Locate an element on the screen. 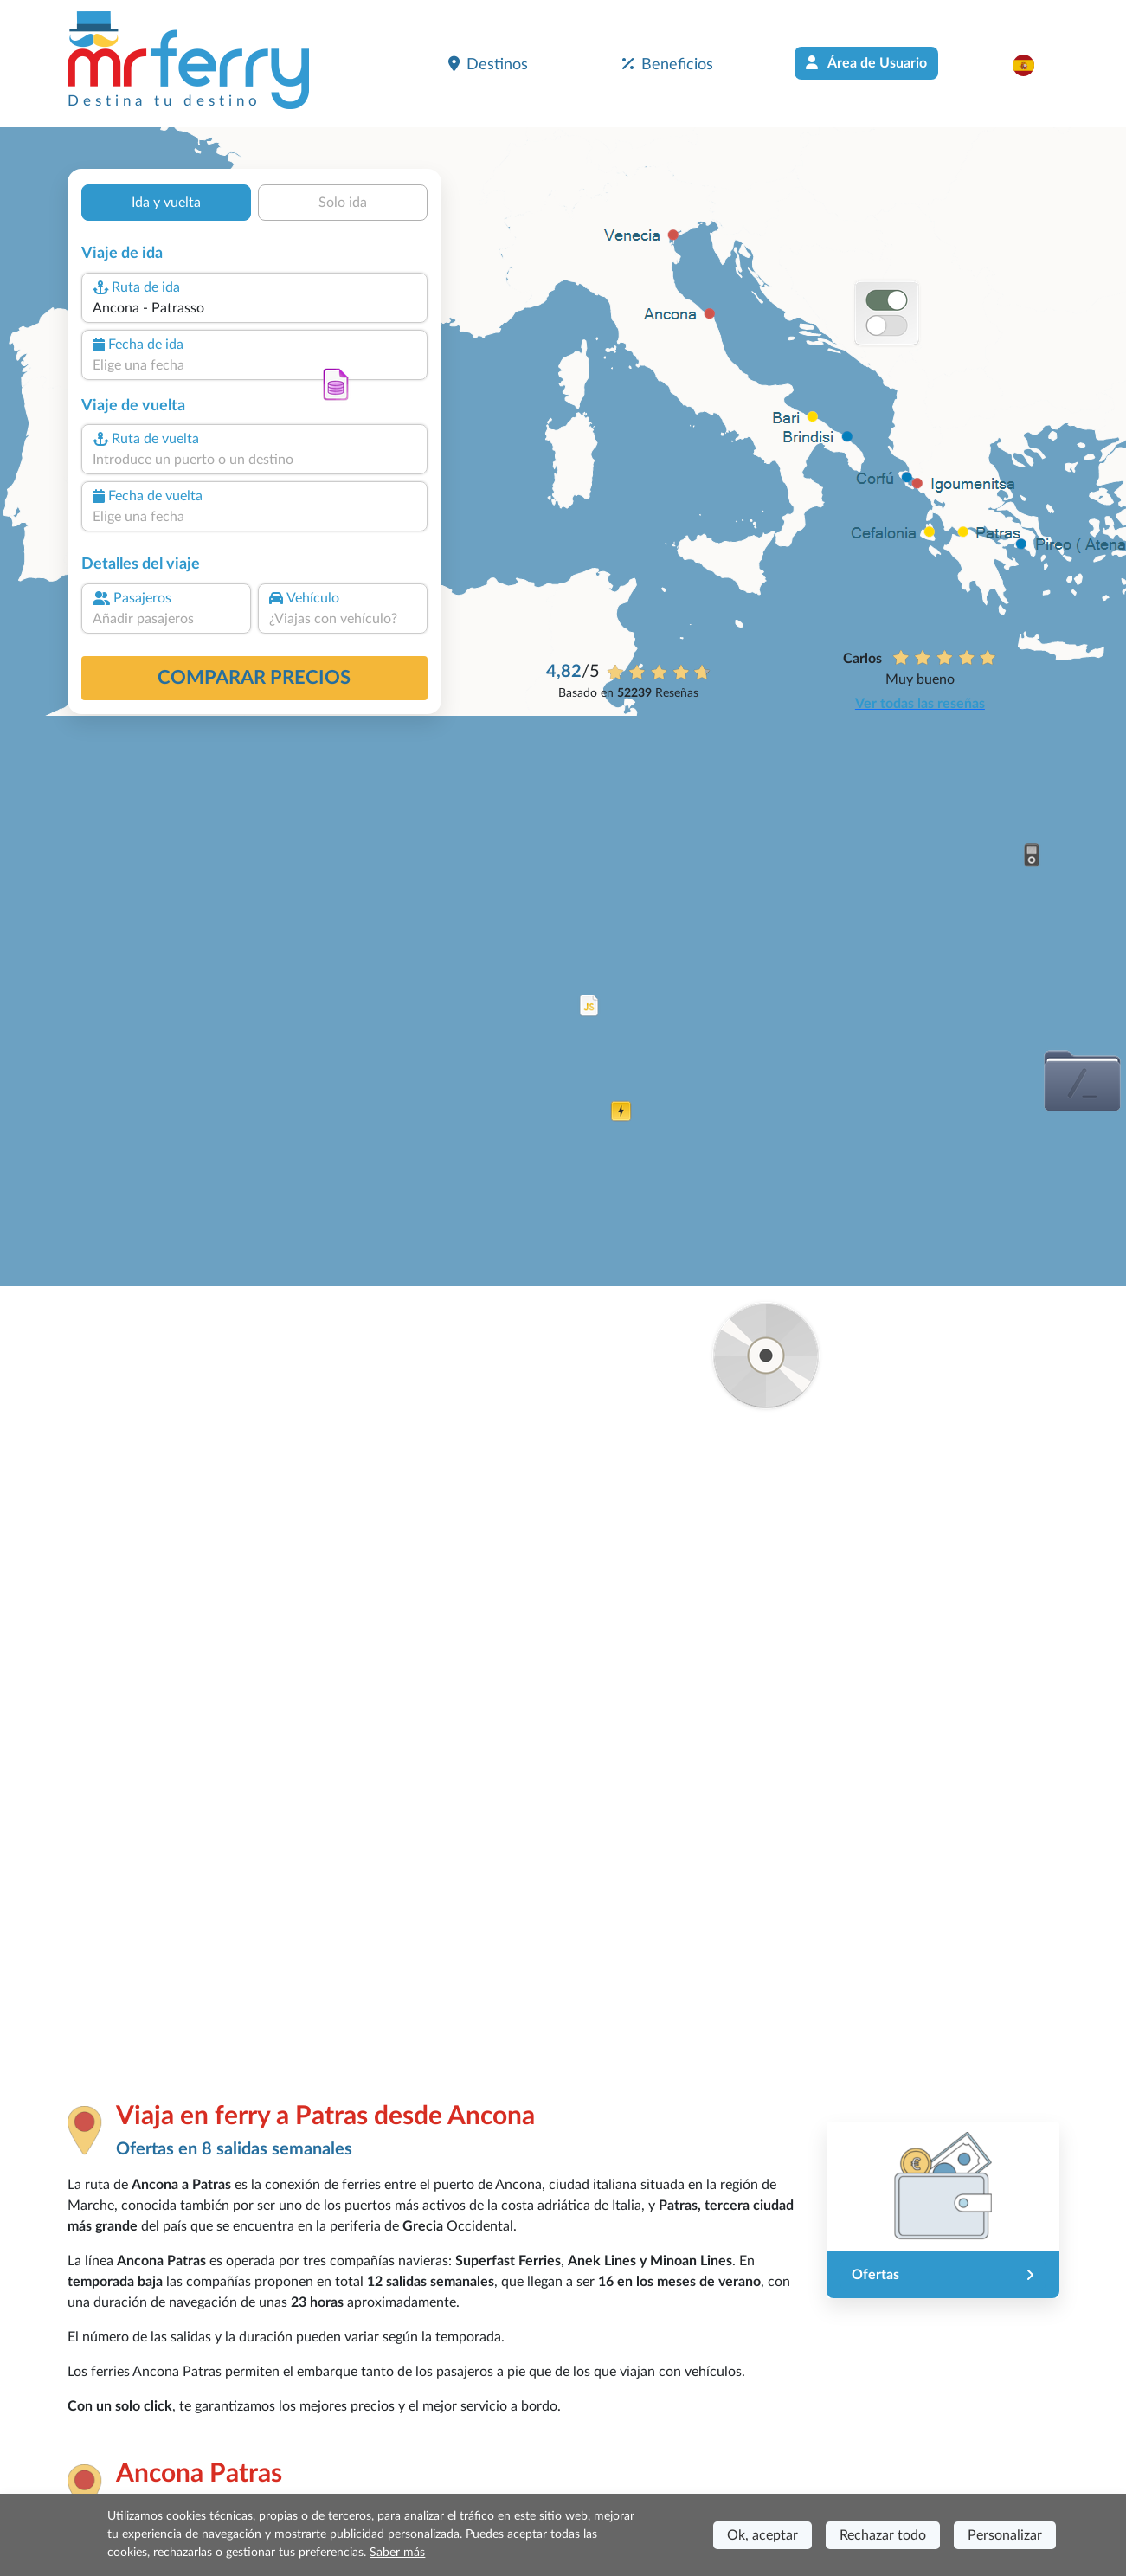 This screenshot has width=1126, height=2576. access the root directory is located at coordinates (1082, 1080).